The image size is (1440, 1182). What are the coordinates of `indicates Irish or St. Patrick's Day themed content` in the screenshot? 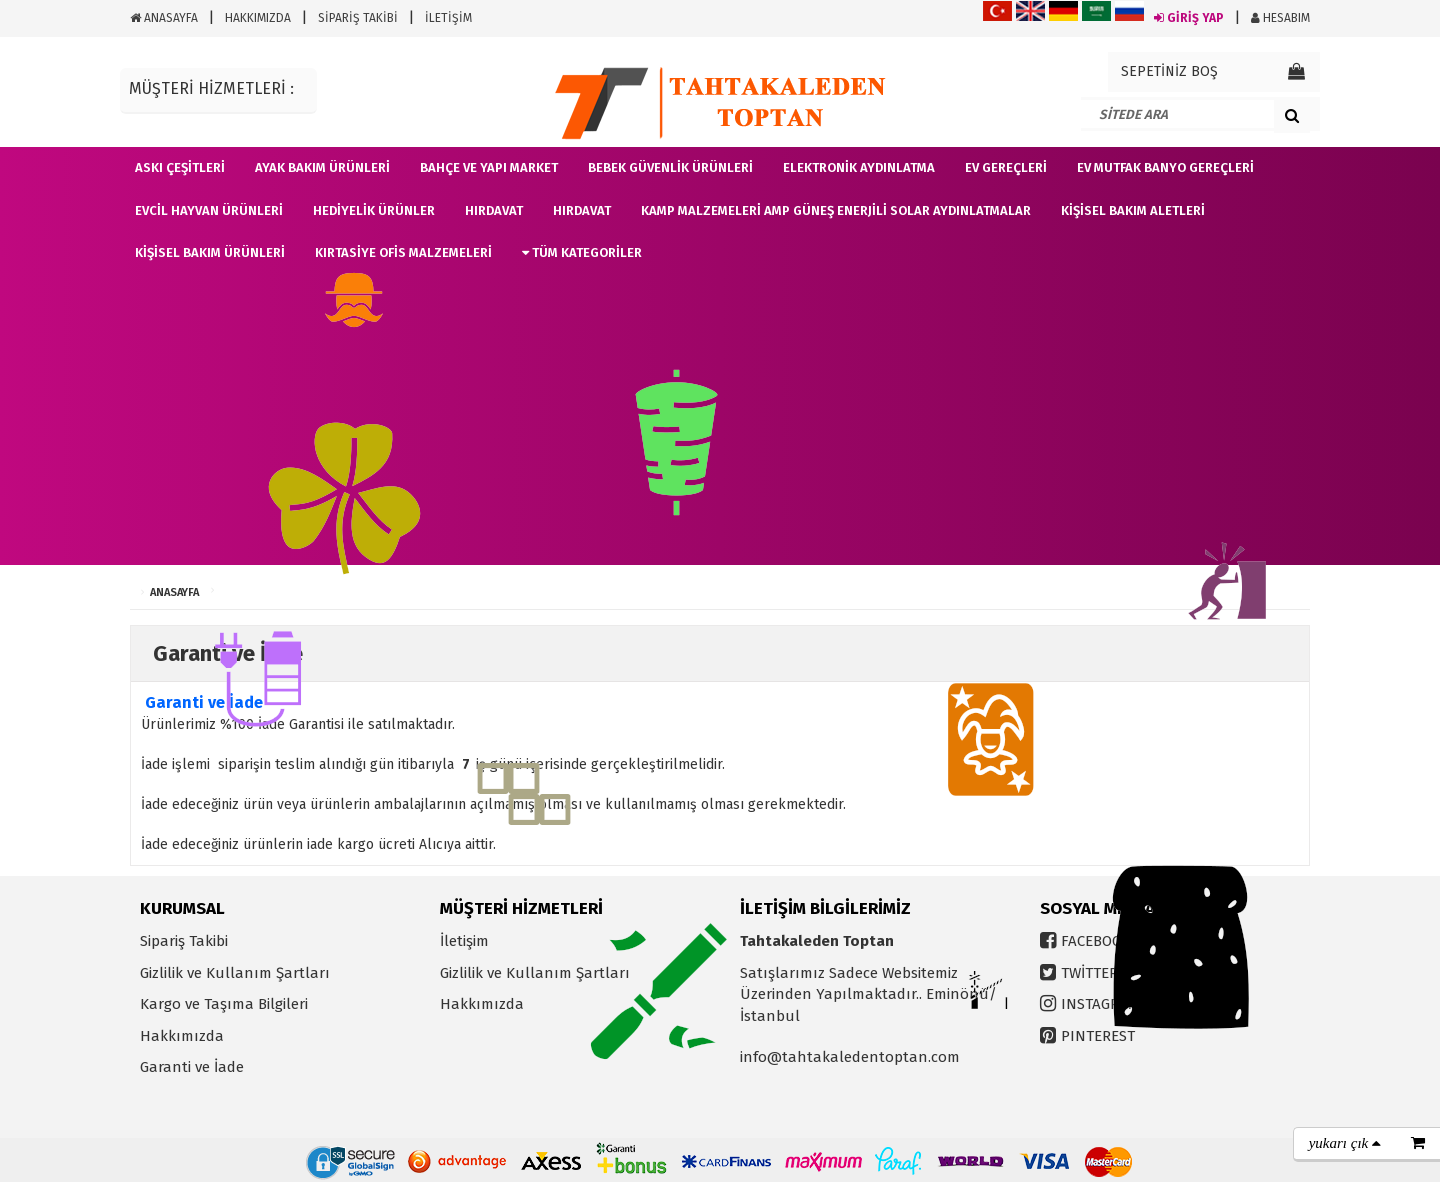 It's located at (344, 498).